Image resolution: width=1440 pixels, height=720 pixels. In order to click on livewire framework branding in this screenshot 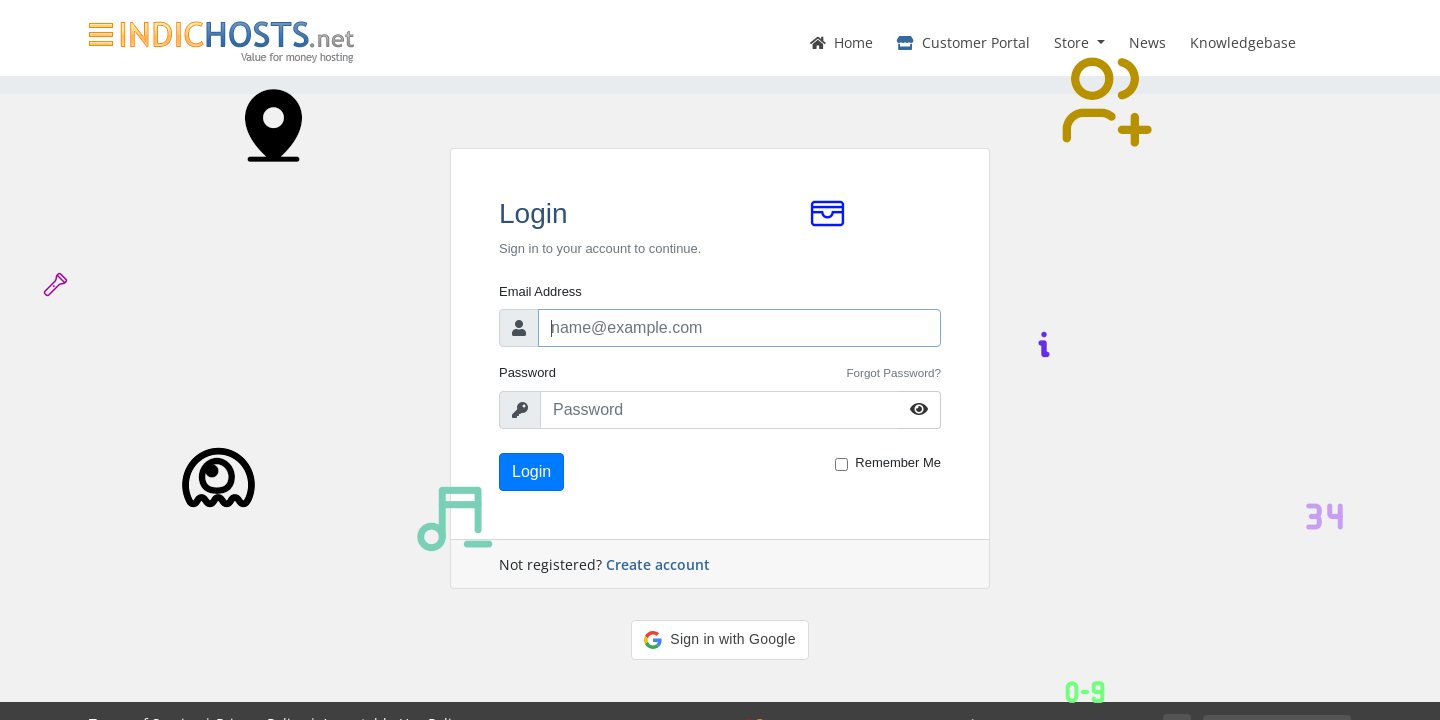, I will do `click(218, 477)`.